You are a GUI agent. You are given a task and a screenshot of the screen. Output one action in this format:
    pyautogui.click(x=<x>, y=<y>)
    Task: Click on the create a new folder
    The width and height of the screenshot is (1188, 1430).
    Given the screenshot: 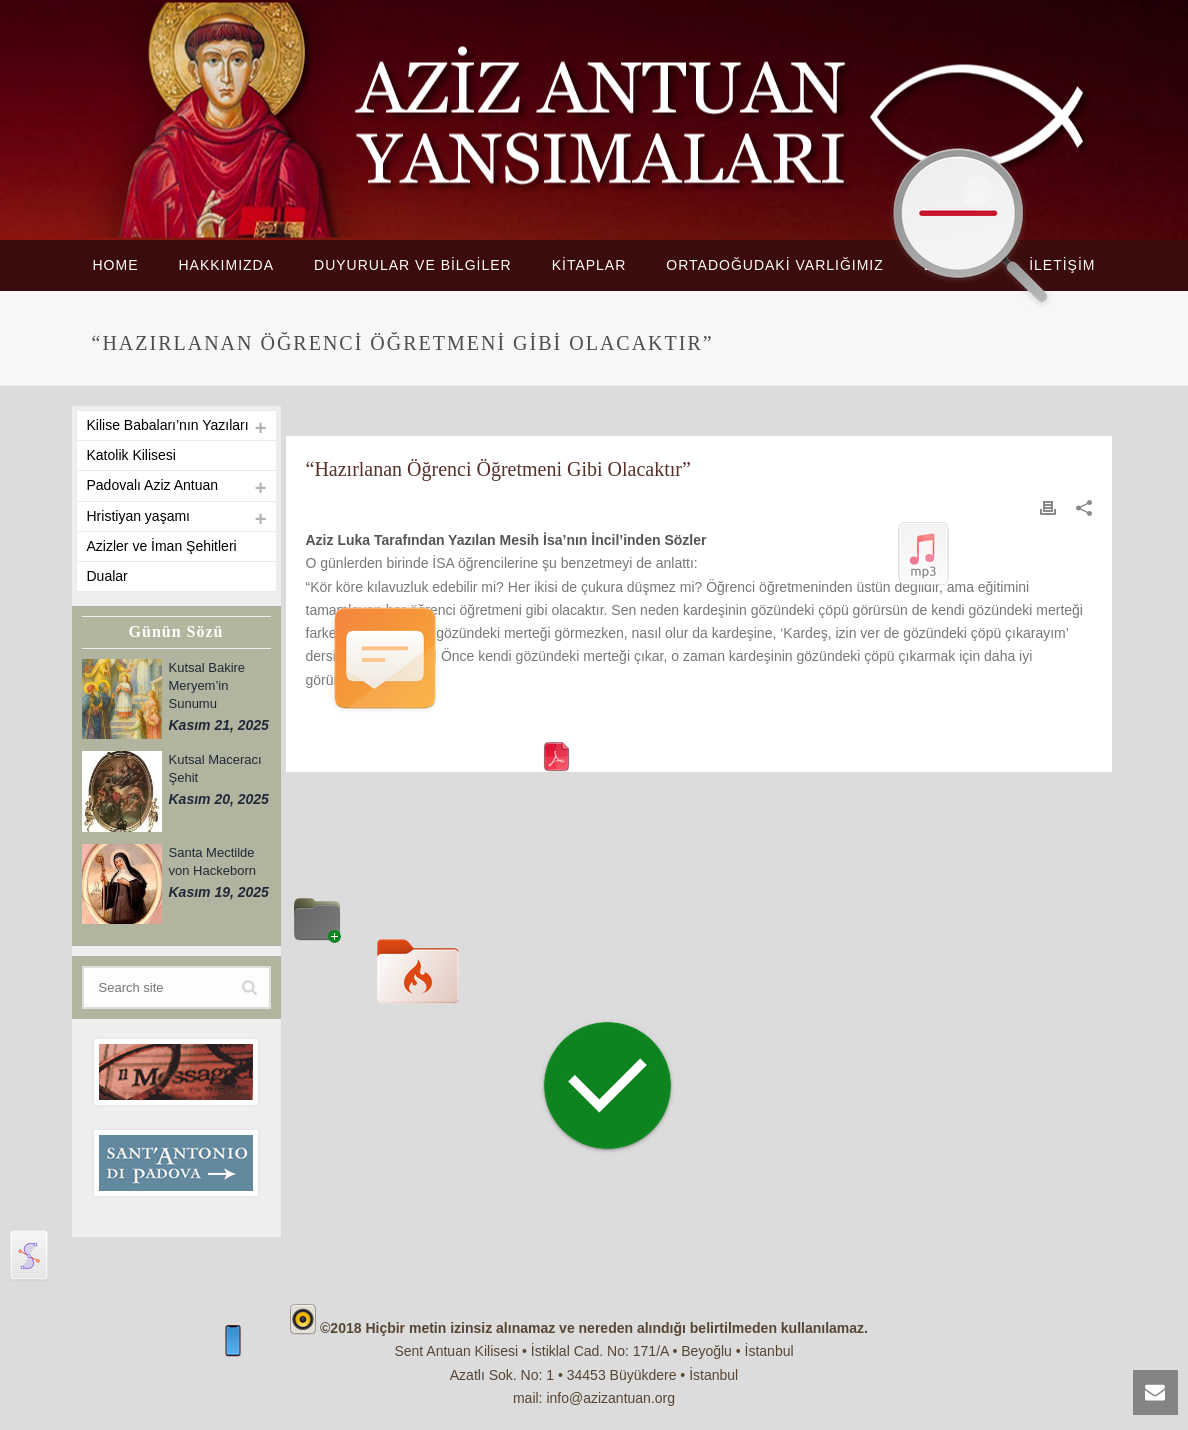 What is the action you would take?
    pyautogui.click(x=317, y=919)
    